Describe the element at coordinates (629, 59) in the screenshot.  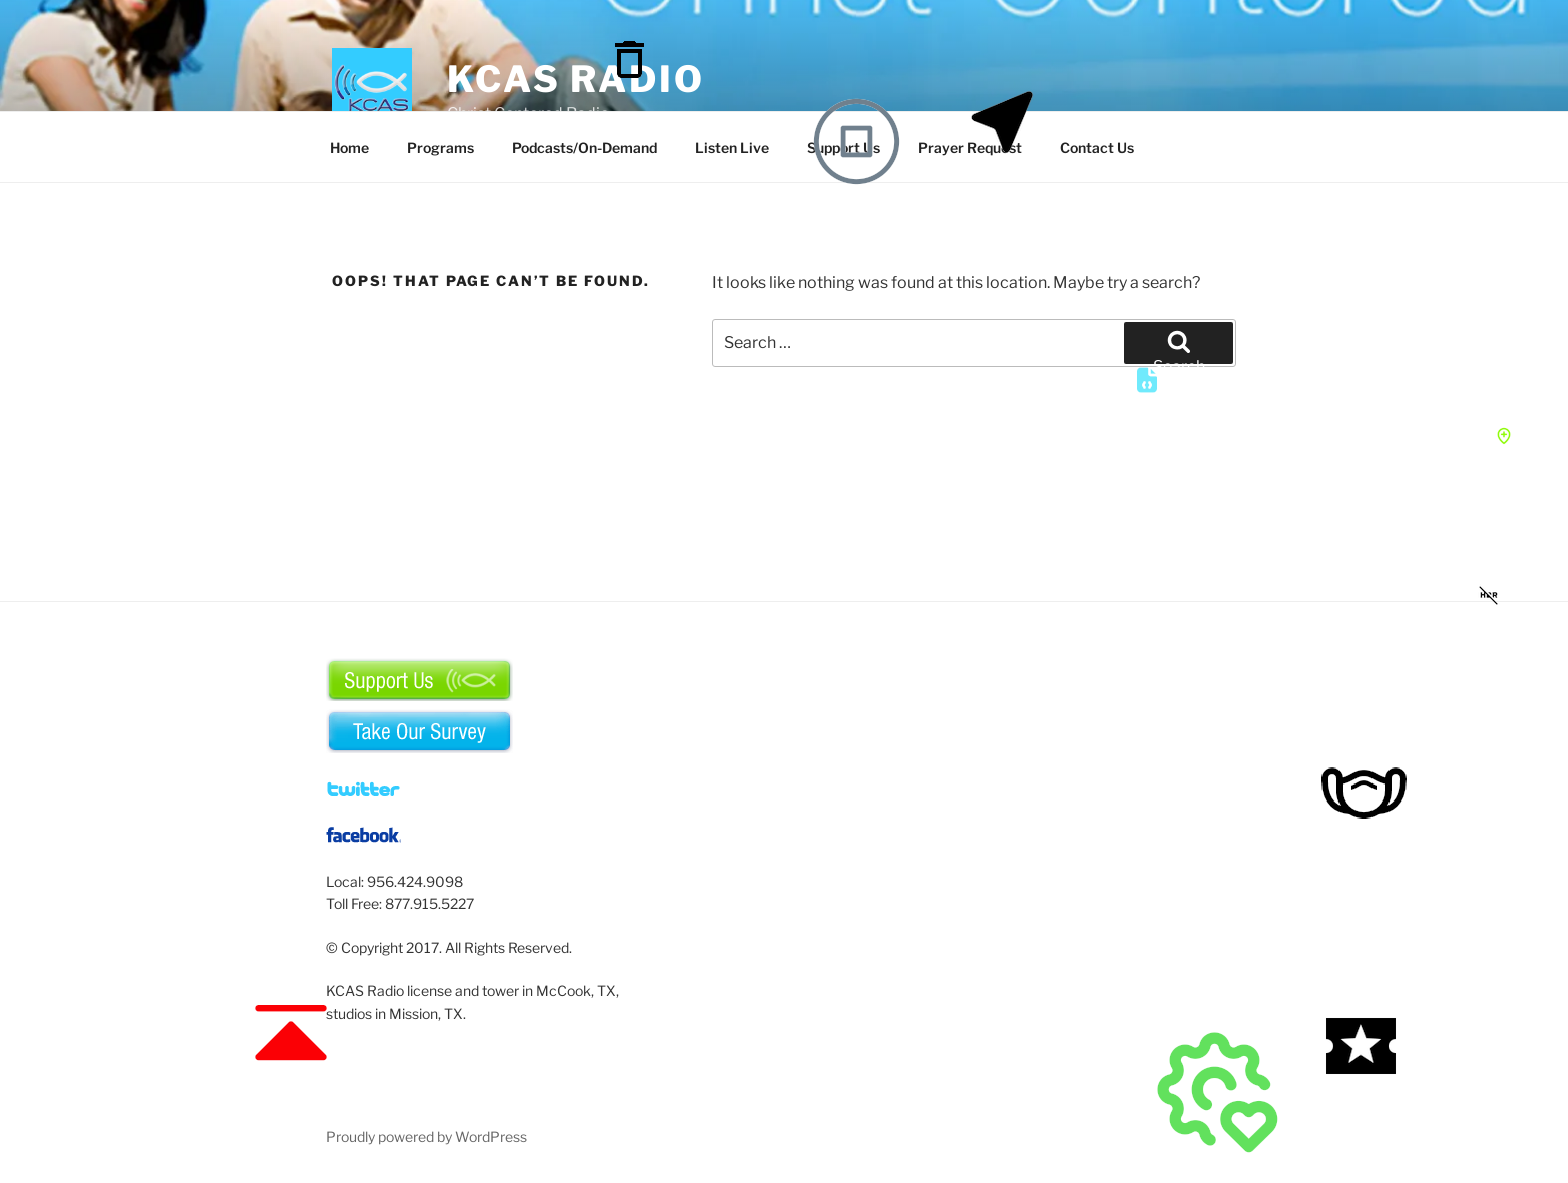
I see `delete selected item` at that location.